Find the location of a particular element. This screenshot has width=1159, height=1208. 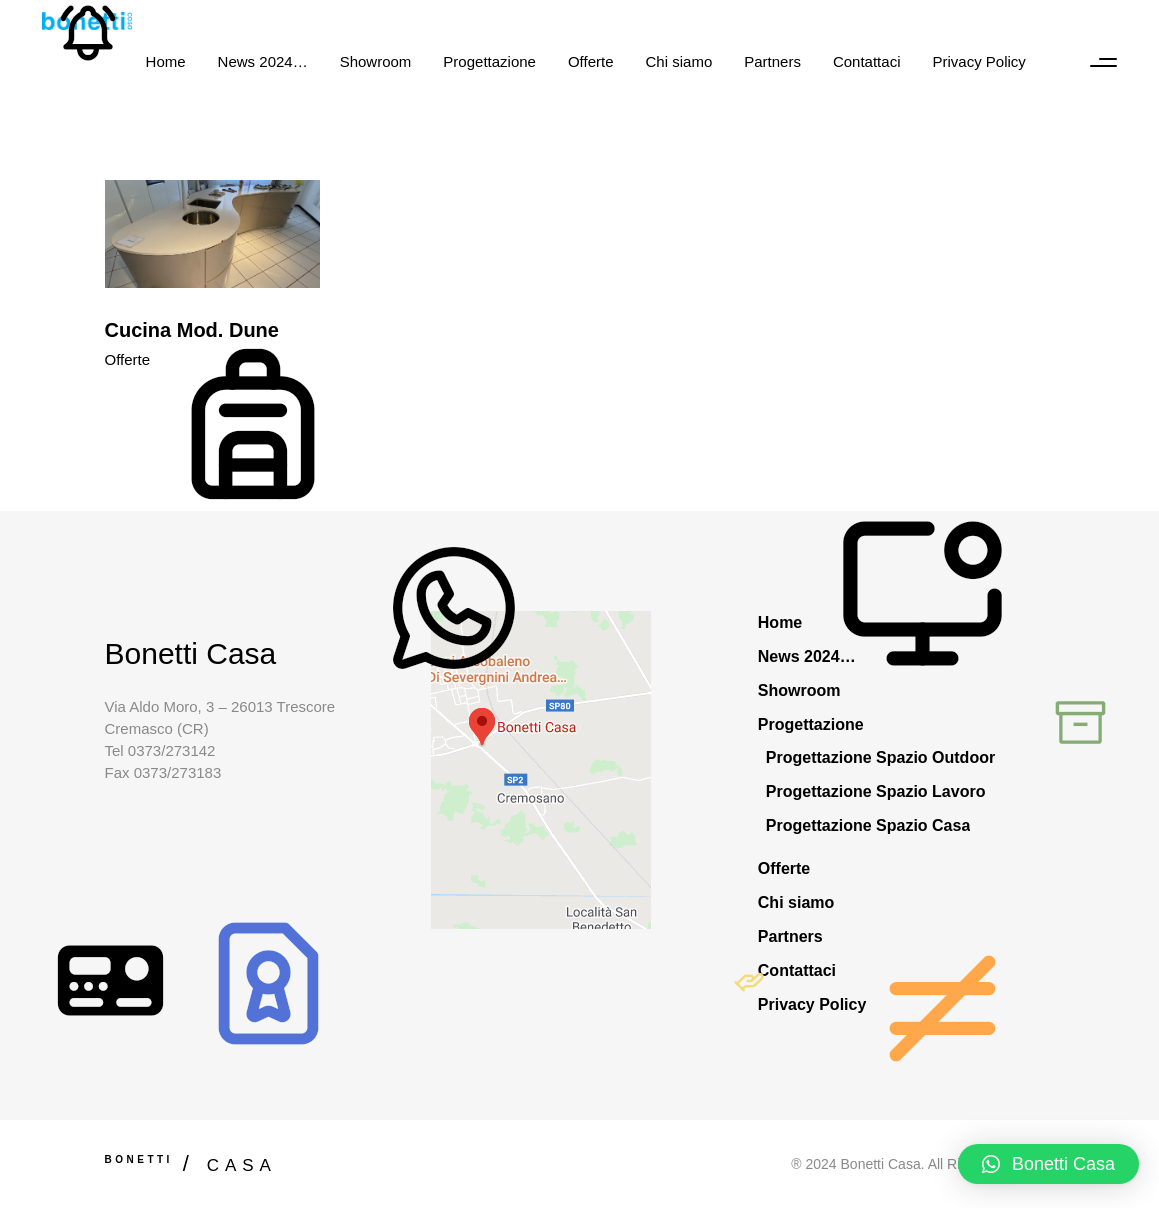

indicates values are not equal is located at coordinates (942, 1008).